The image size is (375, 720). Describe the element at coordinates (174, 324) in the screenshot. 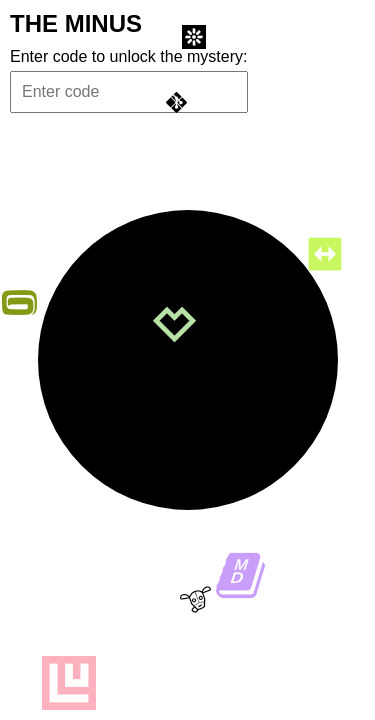

I see `open the Spreadshirt app or website` at that location.